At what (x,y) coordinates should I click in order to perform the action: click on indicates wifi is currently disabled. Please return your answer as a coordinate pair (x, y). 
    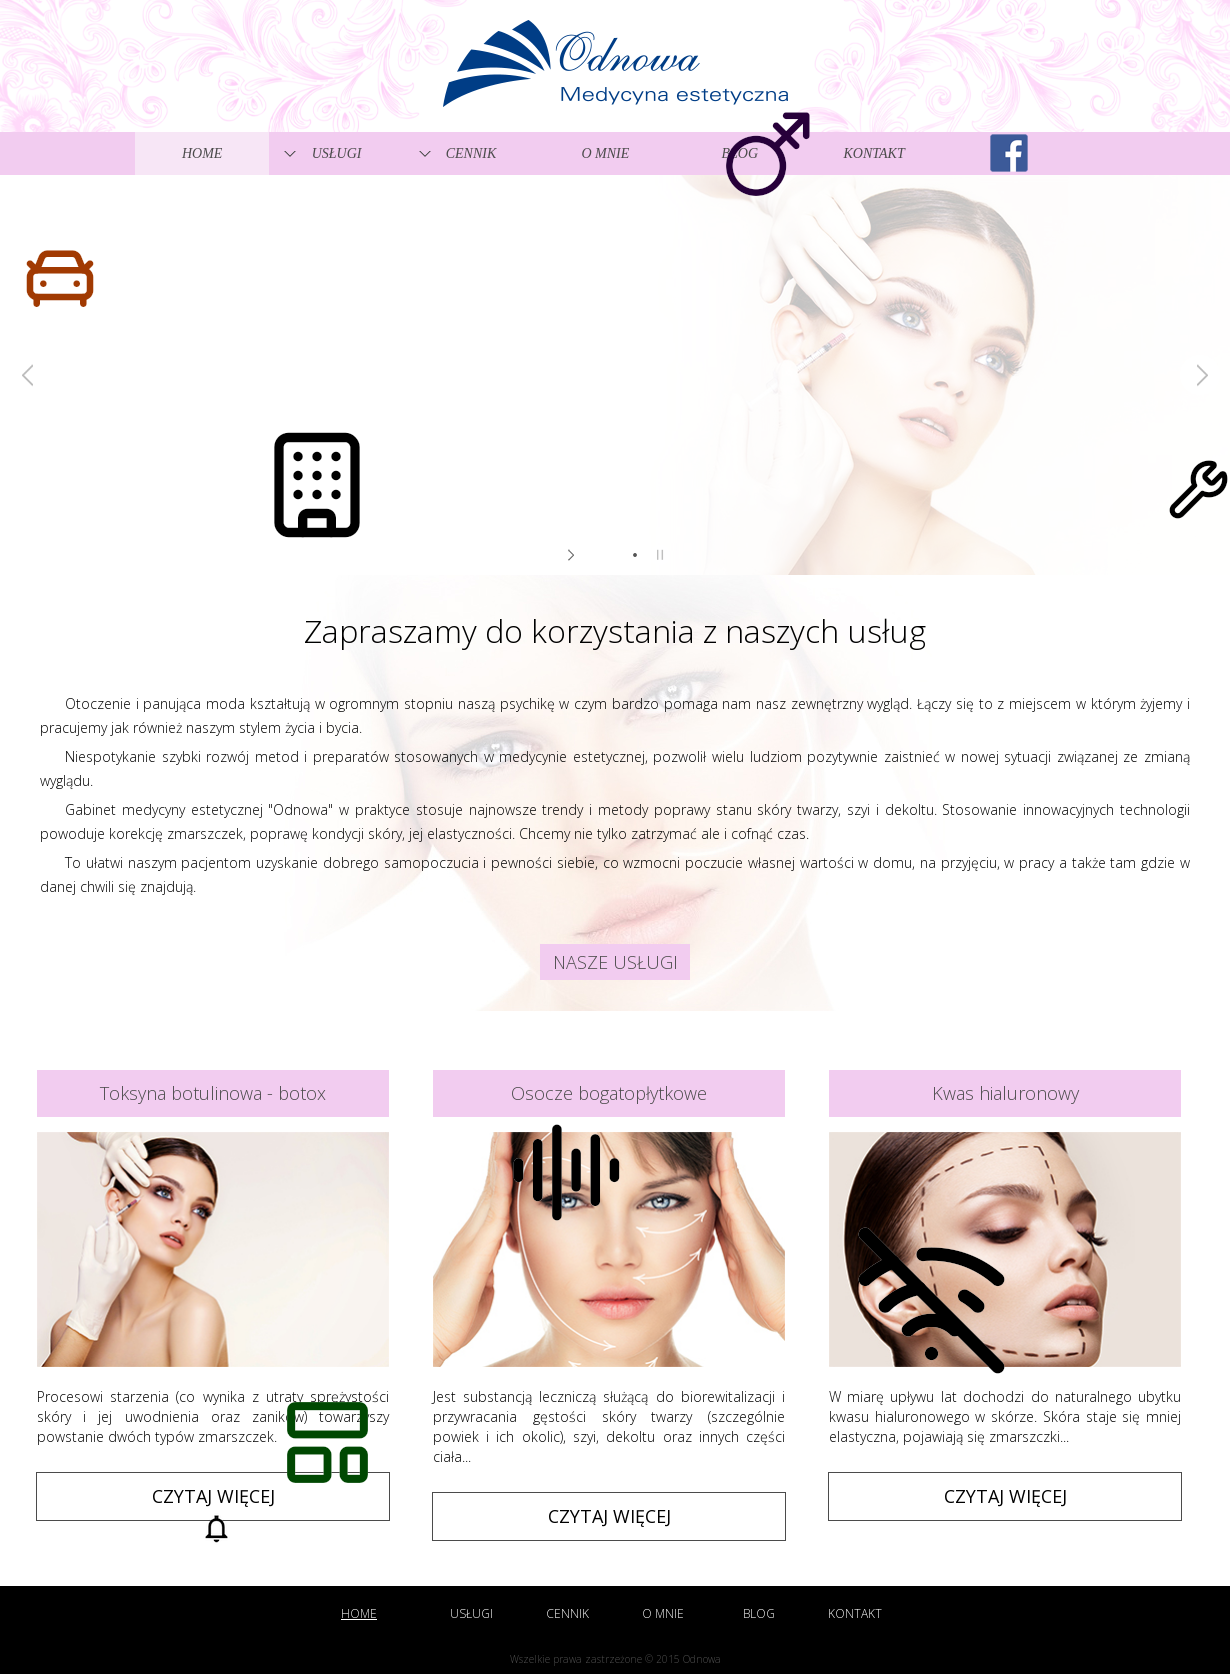
    Looking at the image, I should click on (931, 1300).